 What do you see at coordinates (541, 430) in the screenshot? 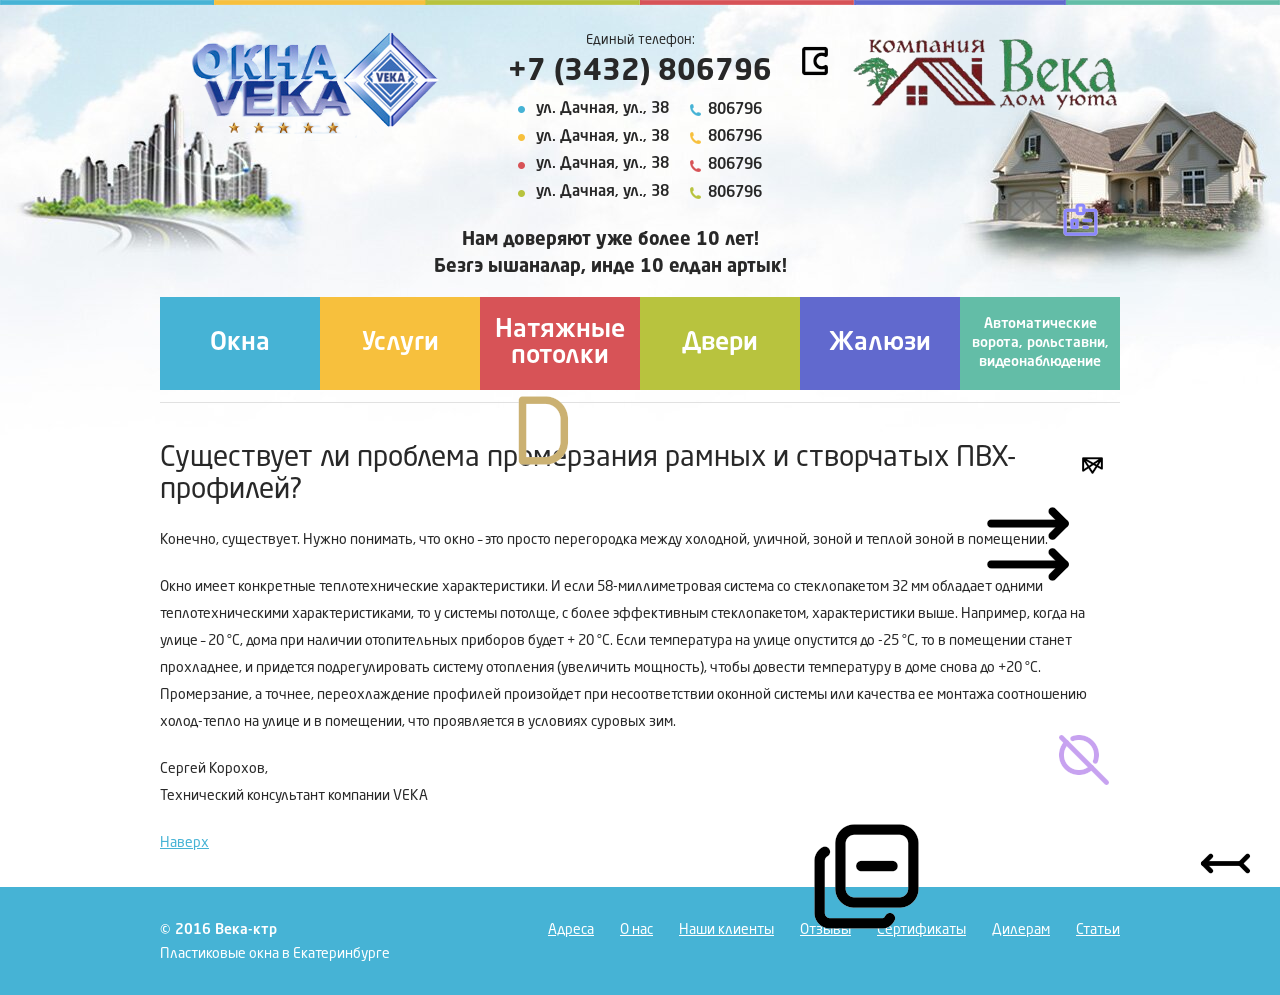
I see `represents the letter D in alphabetical navigation` at bounding box center [541, 430].